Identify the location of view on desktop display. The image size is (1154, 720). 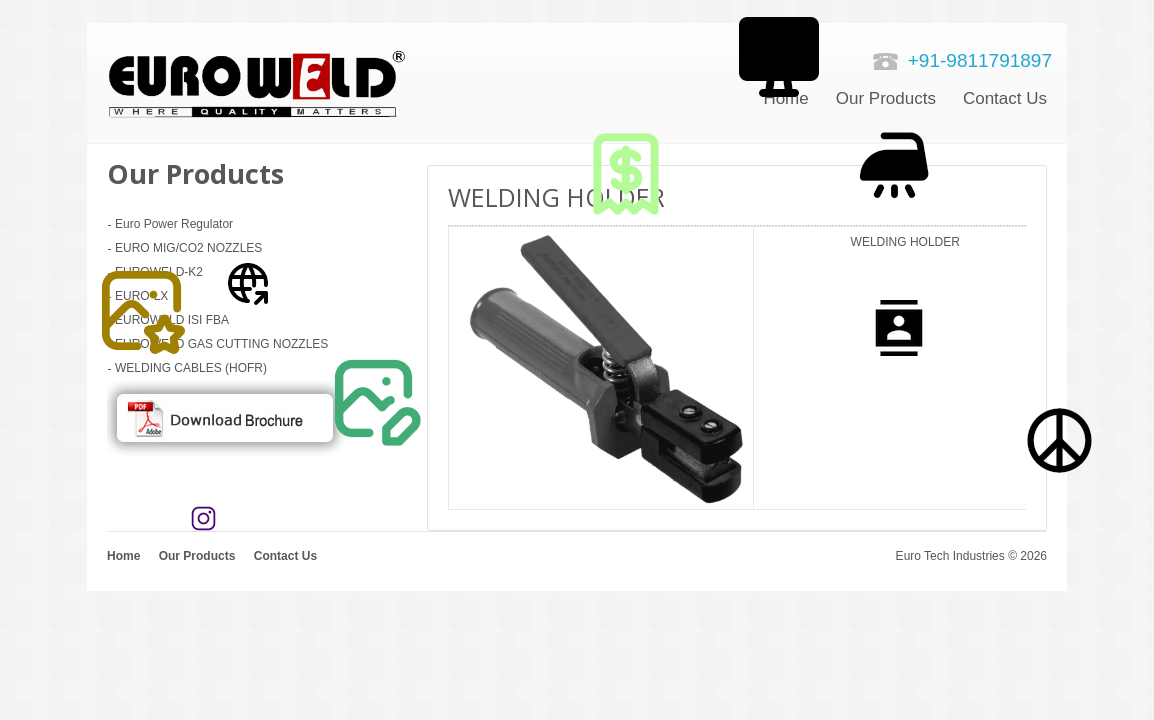
(779, 57).